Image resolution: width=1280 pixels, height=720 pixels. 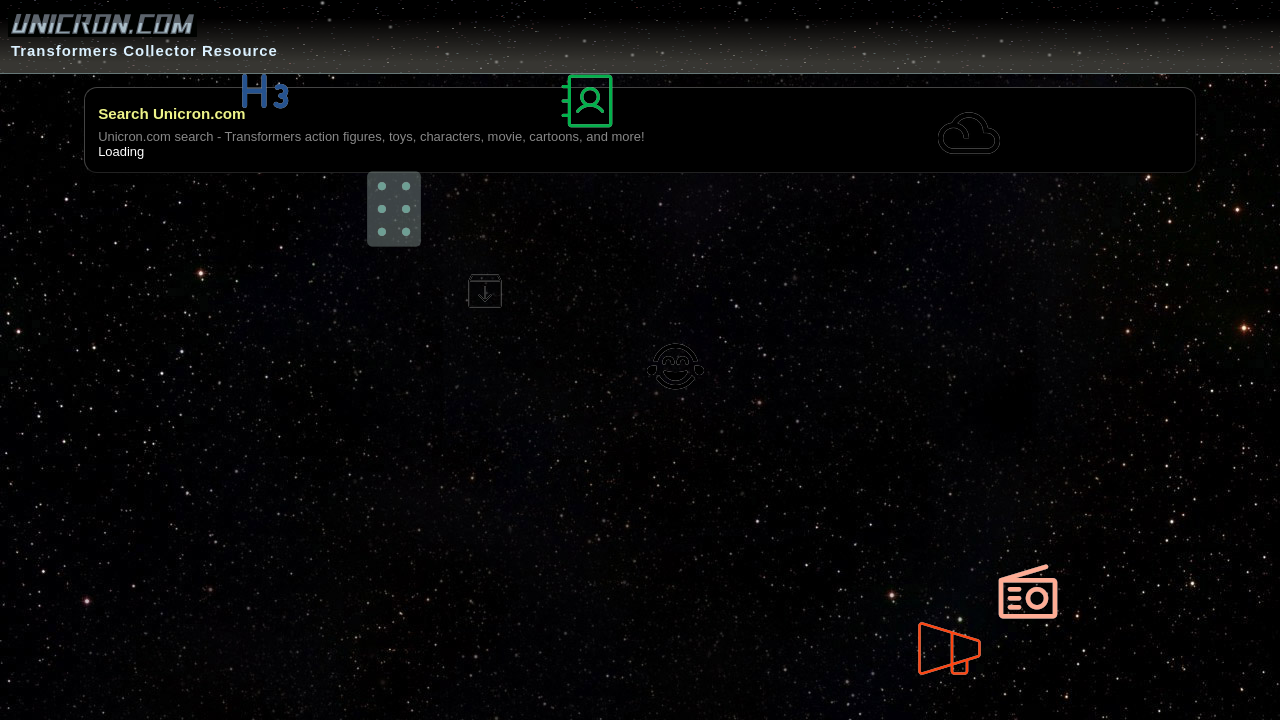 I want to click on open your contacts or address book, so click(x=588, y=101).